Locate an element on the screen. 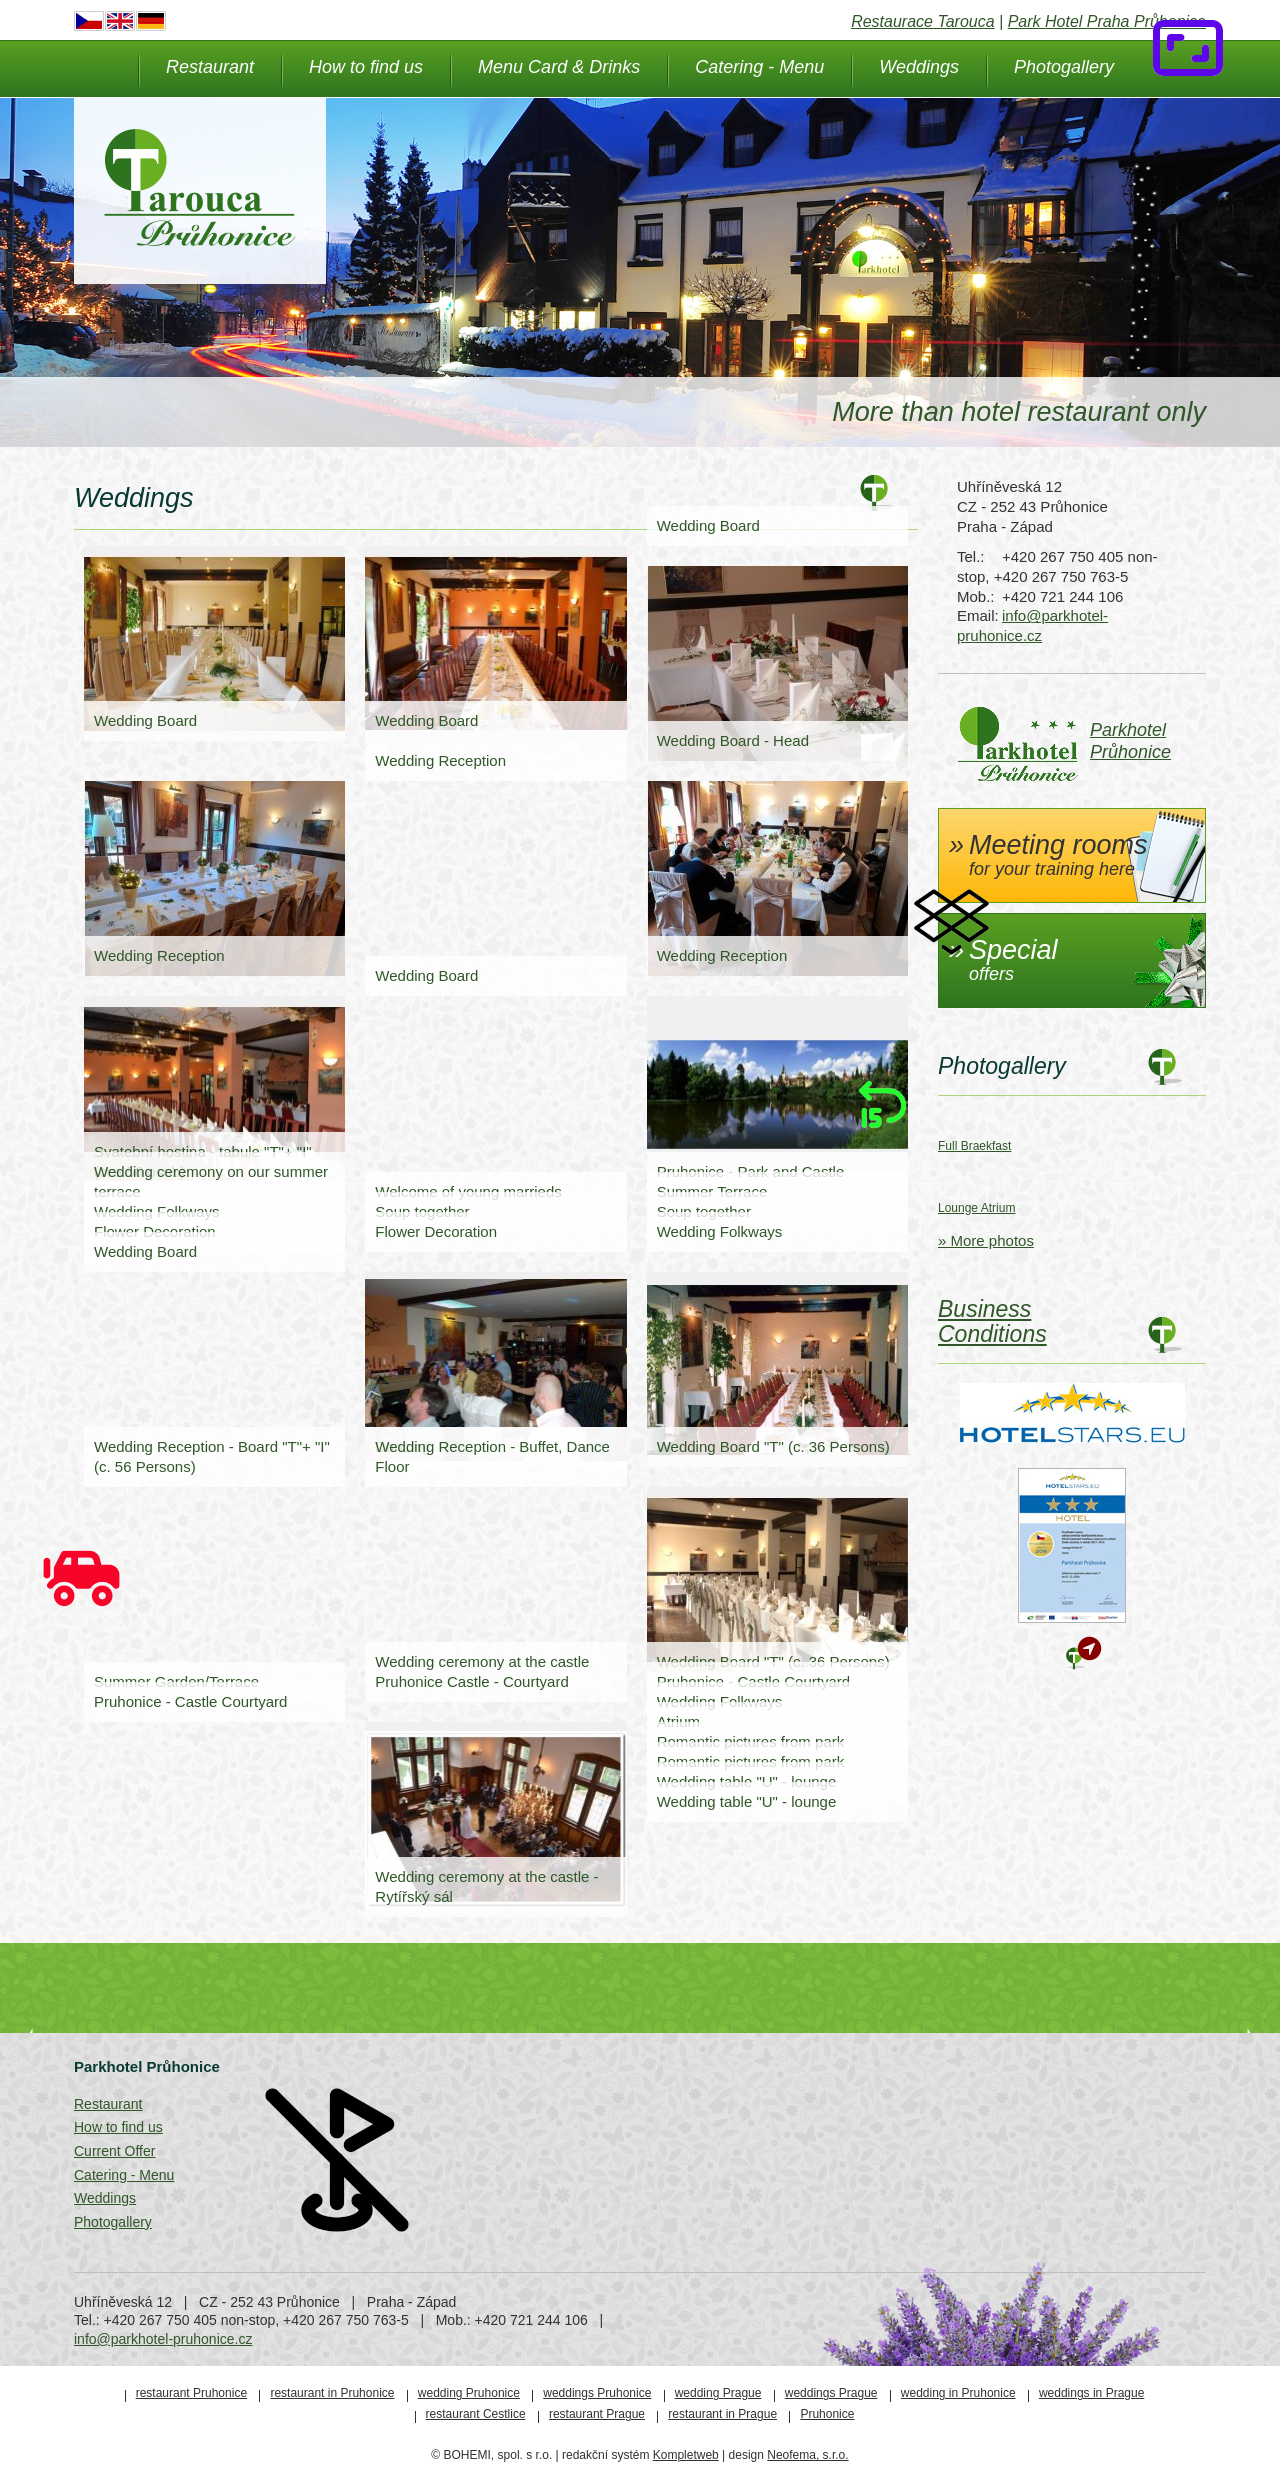 This screenshot has height=2492, width=1280. golf feature unavailable or disabled is located at coordinates (337, 2160).